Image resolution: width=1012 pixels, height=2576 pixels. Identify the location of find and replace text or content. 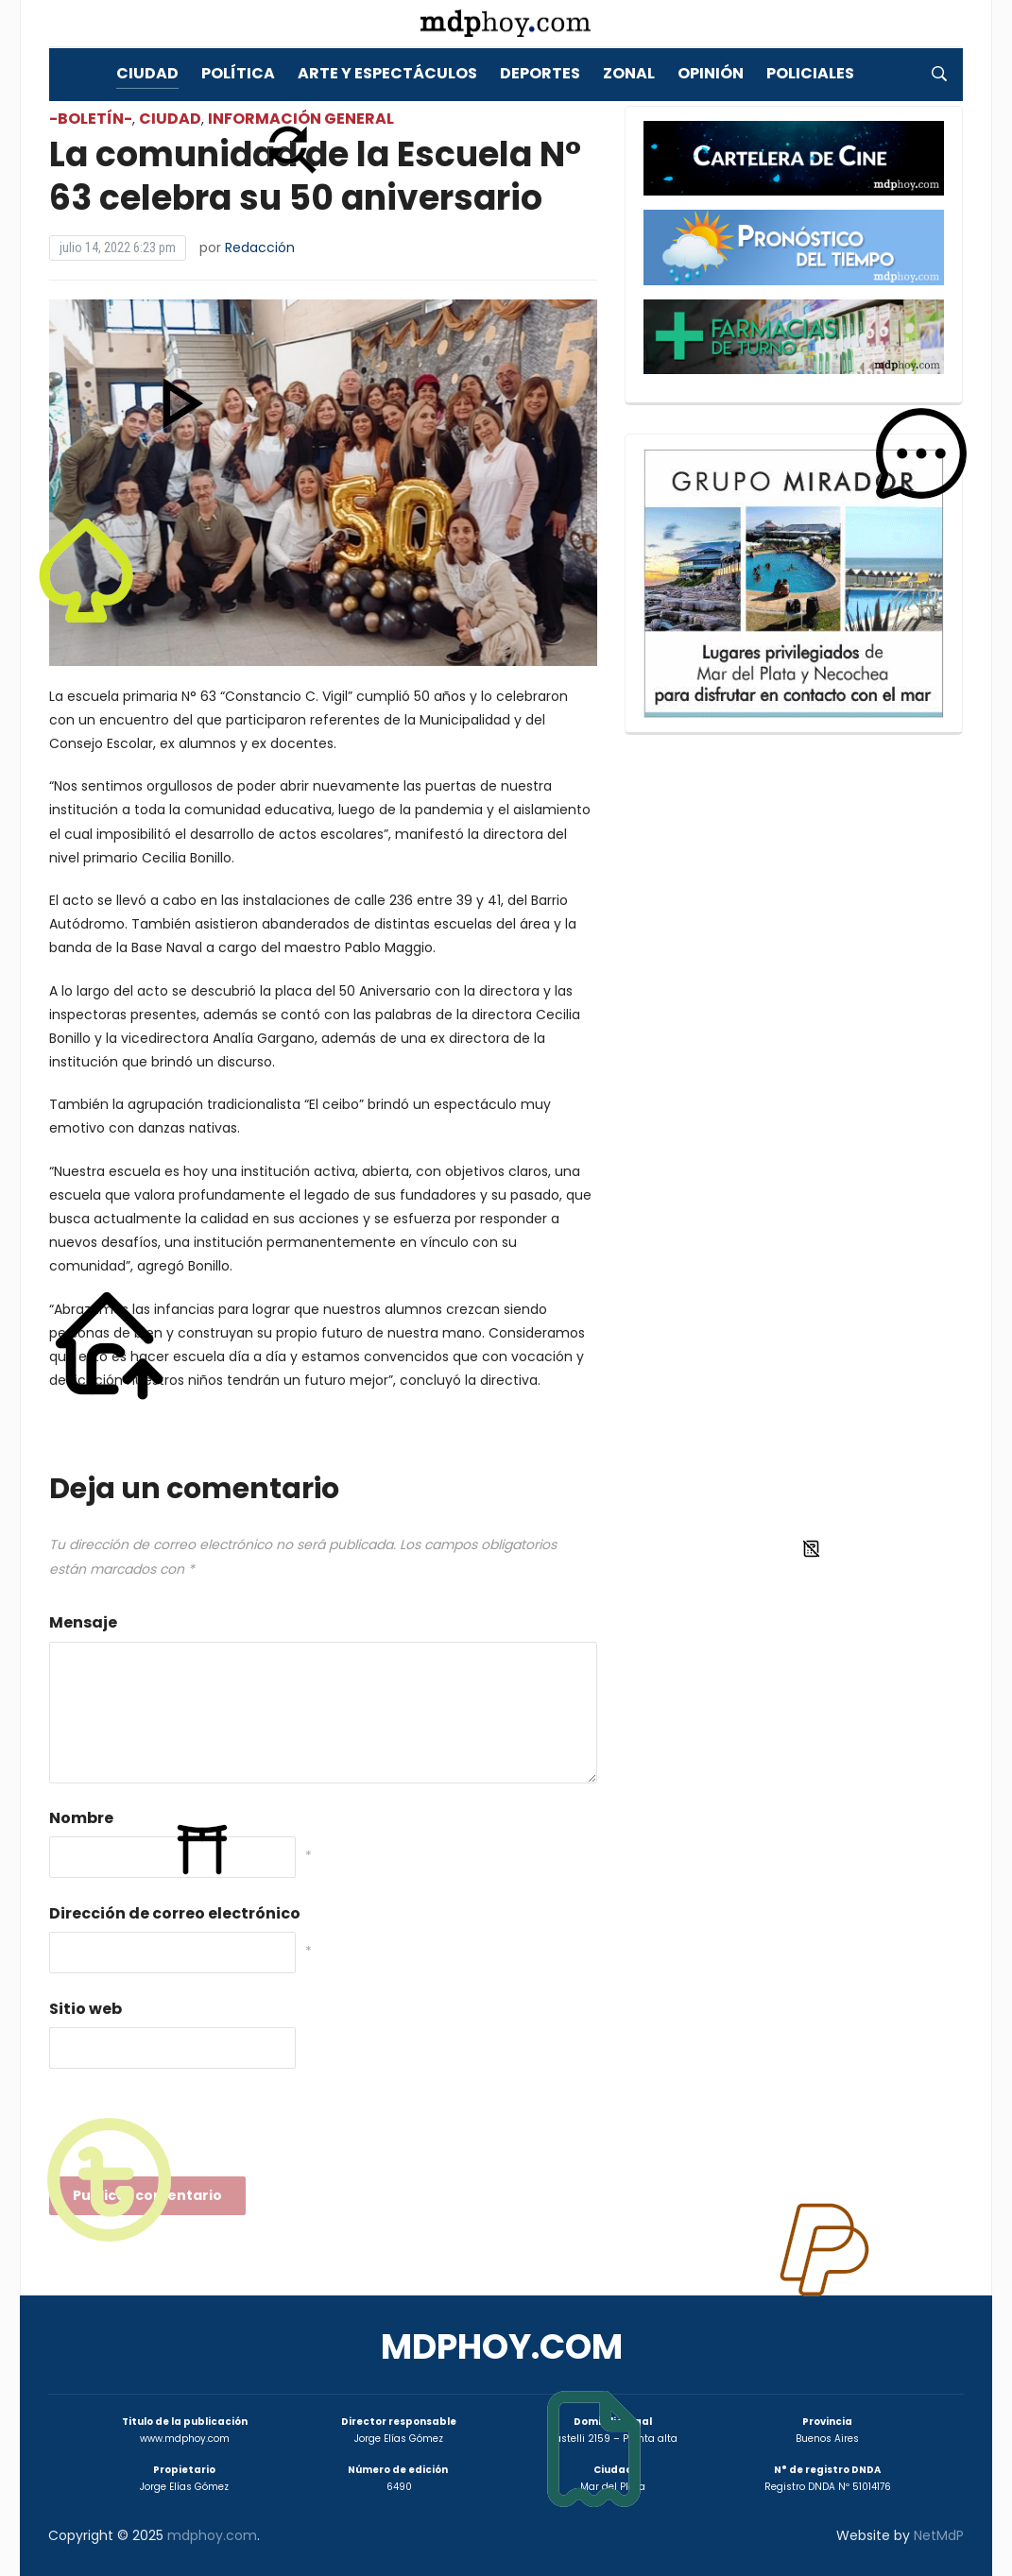
(290, 147).